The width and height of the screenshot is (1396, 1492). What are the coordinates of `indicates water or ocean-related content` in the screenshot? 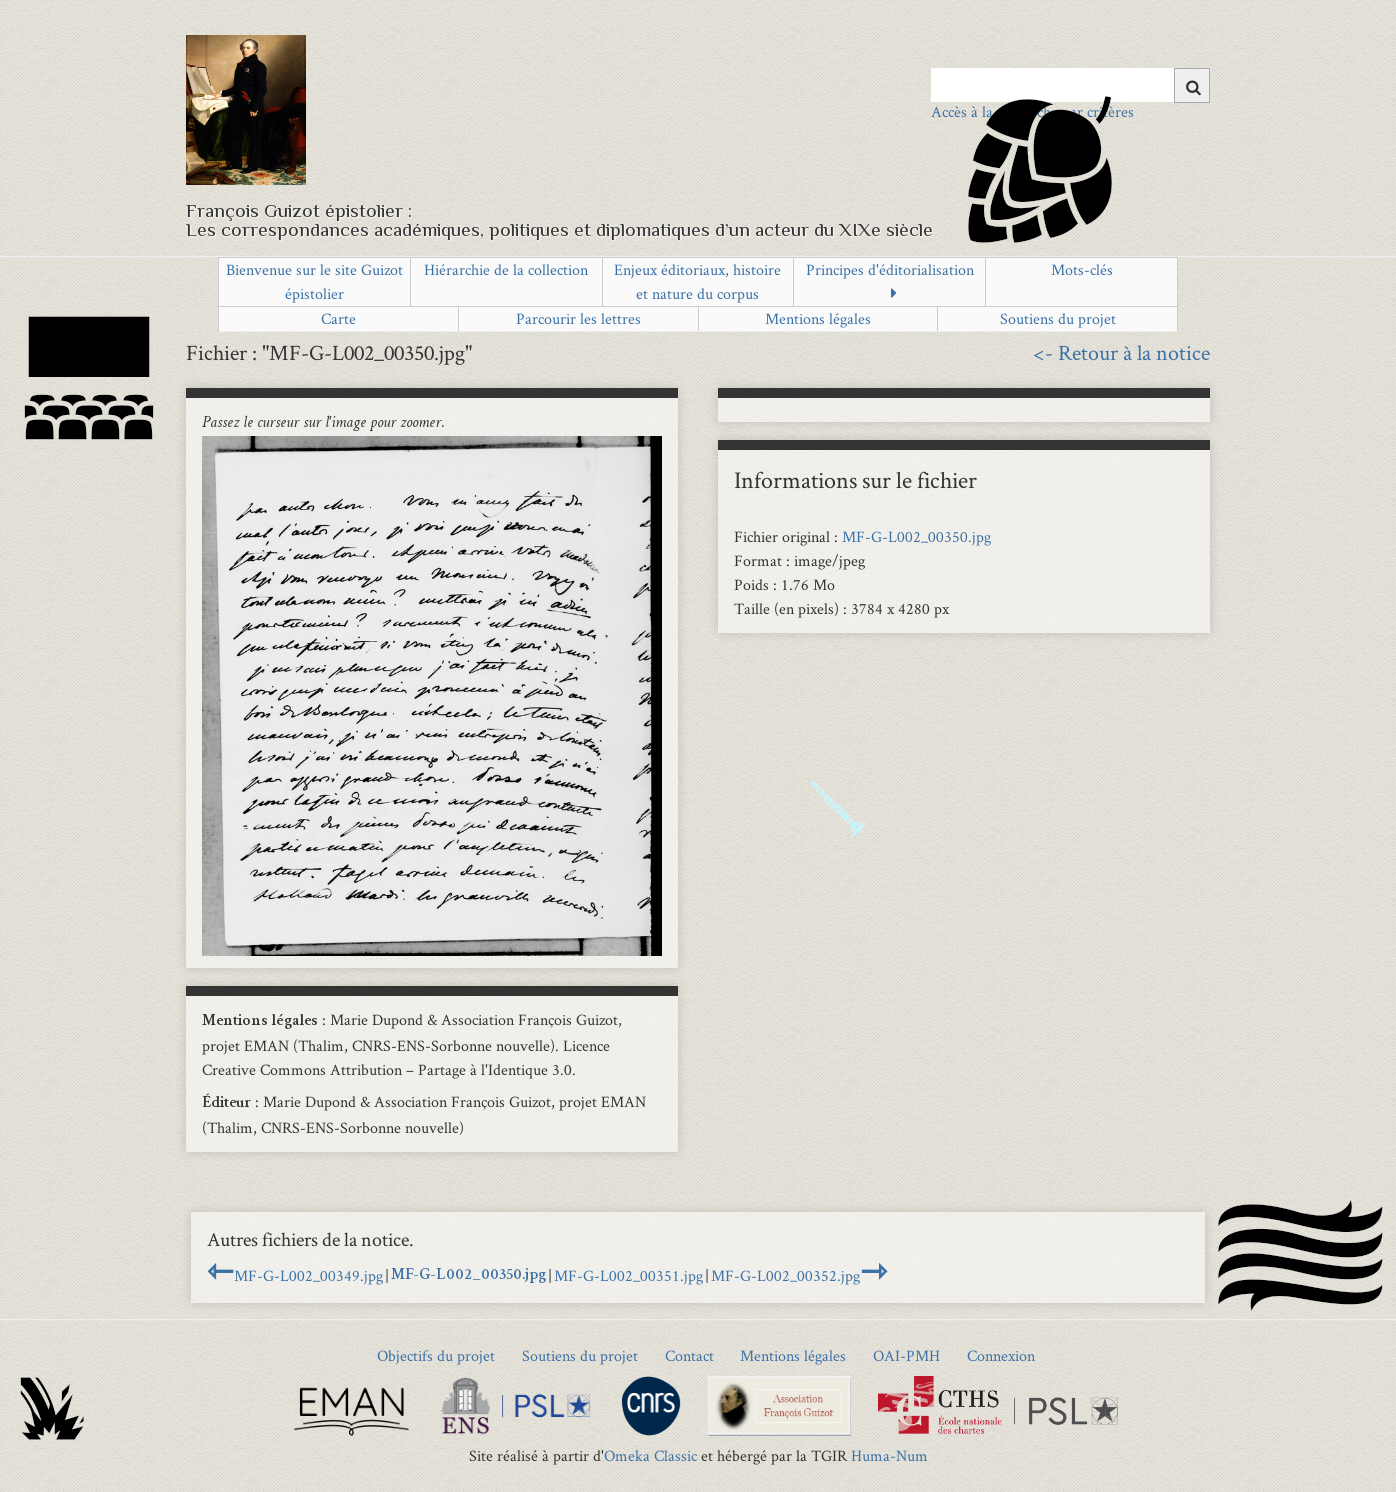 It's located at (1300, 1253).